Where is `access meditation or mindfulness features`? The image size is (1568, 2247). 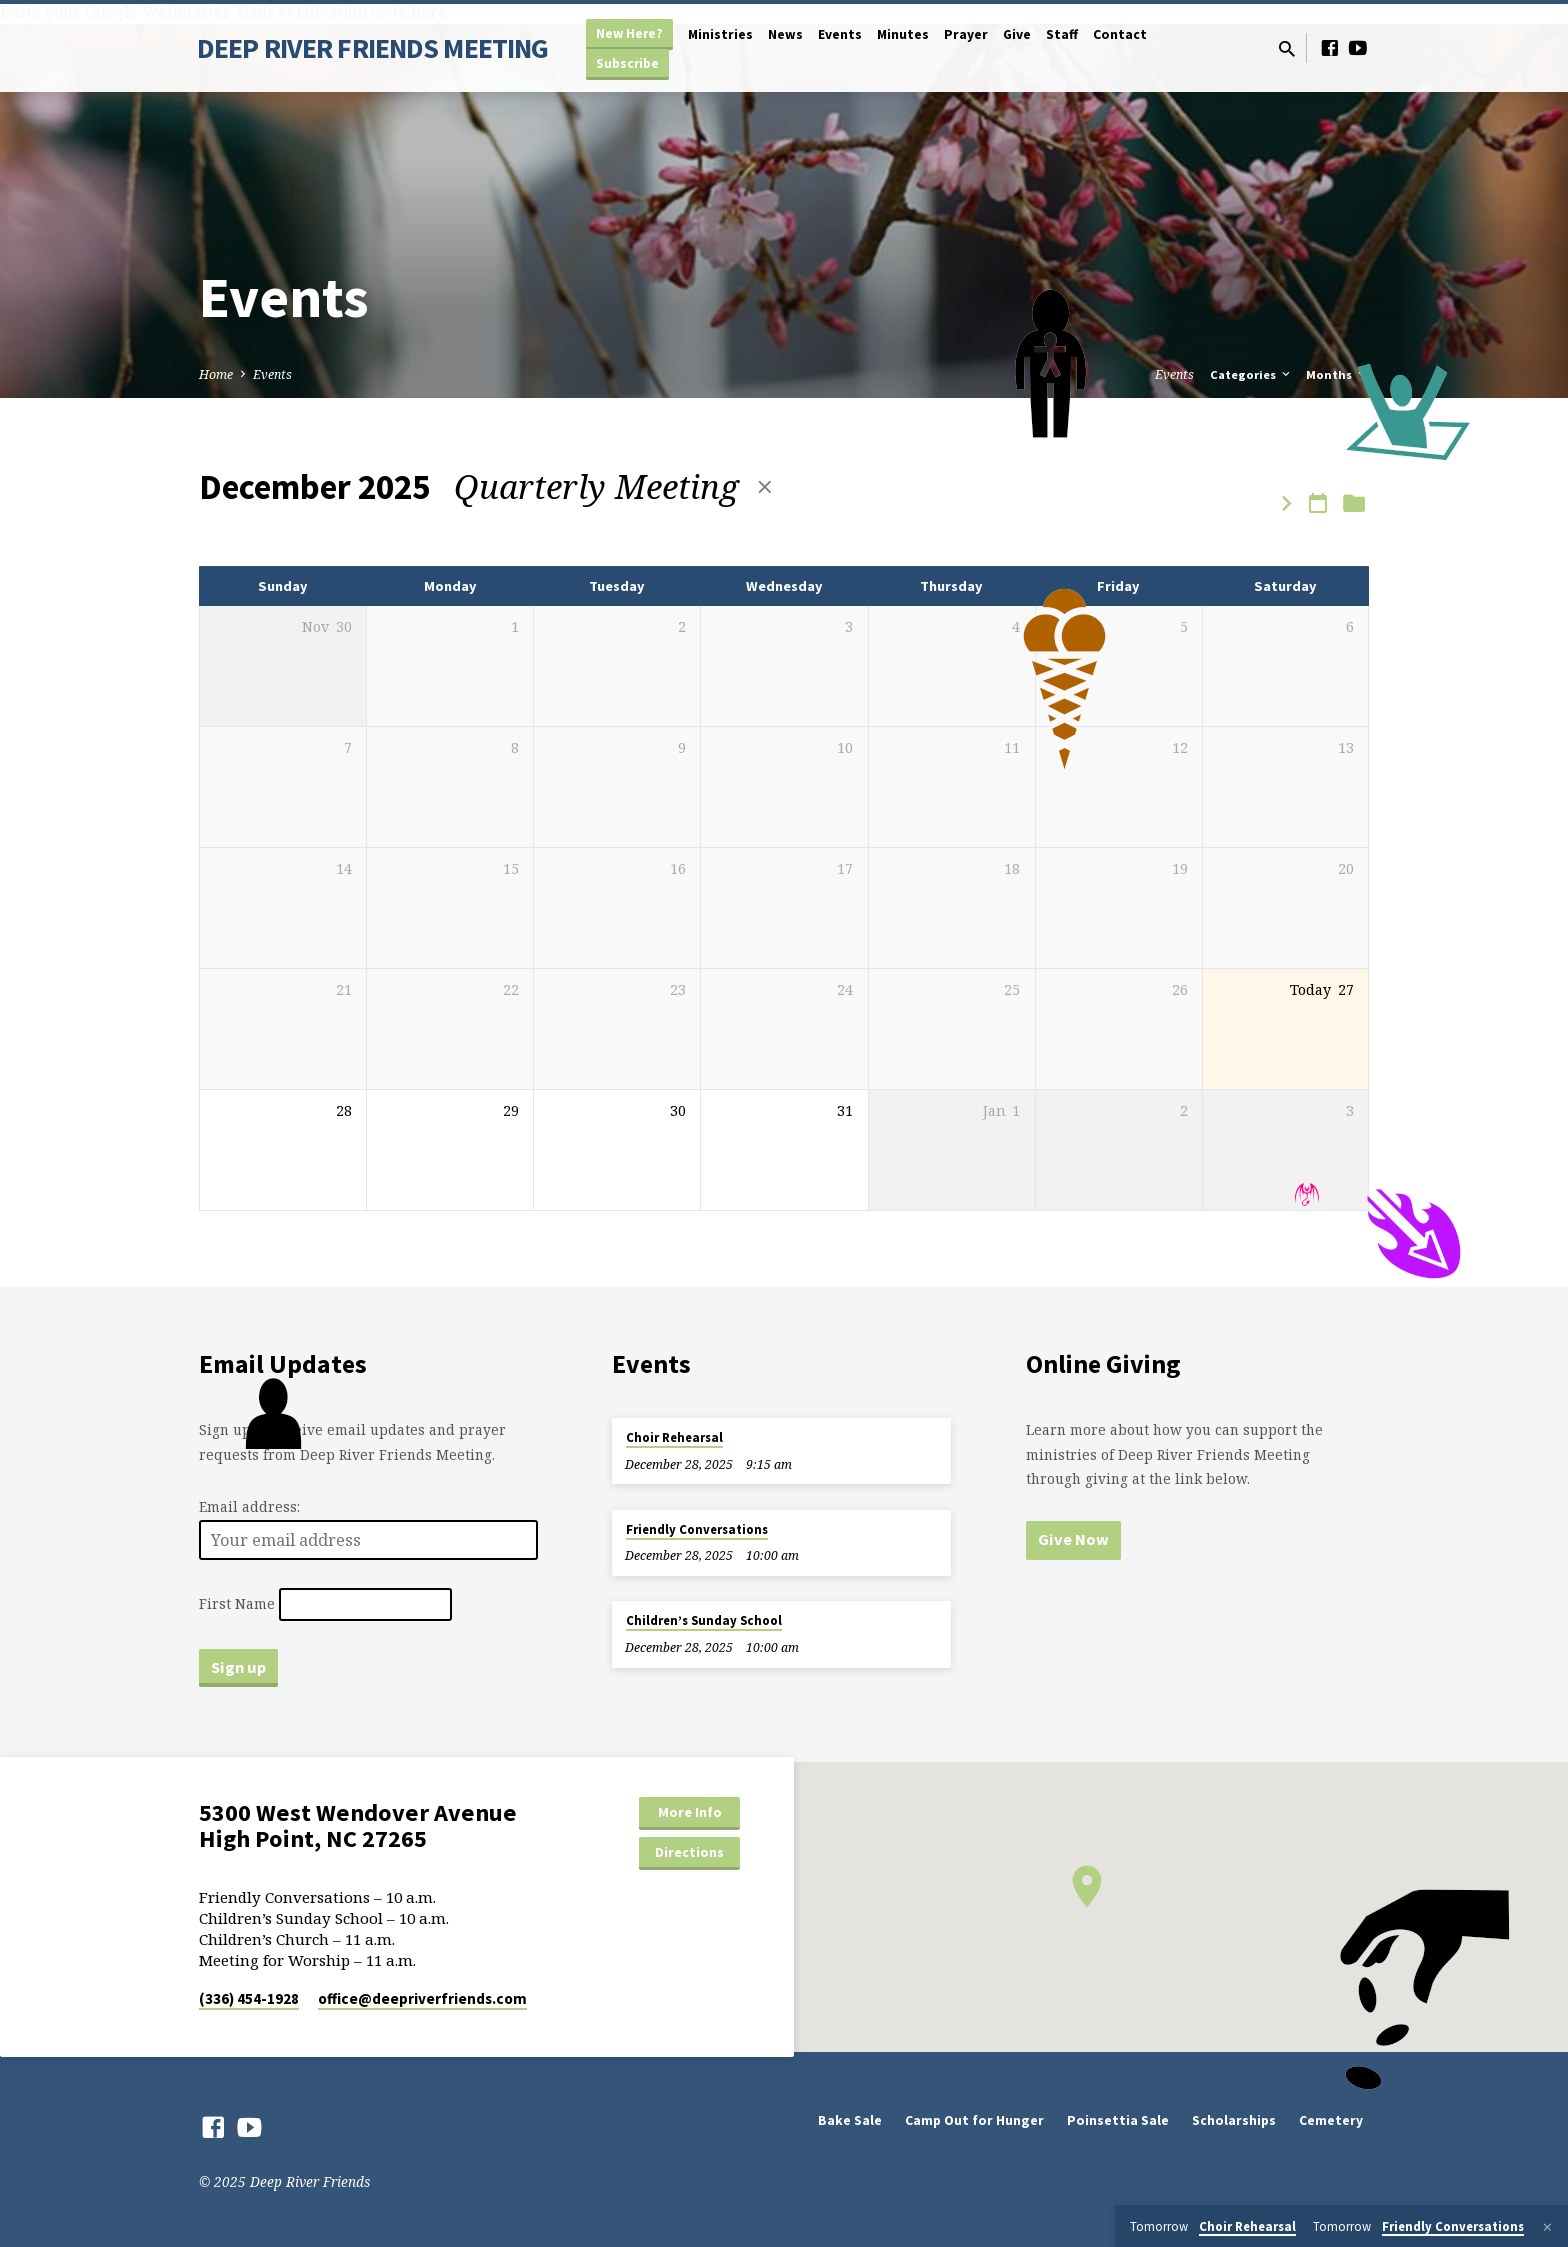
access meditation or mindfulness features is located at coordinates (1049, 363).